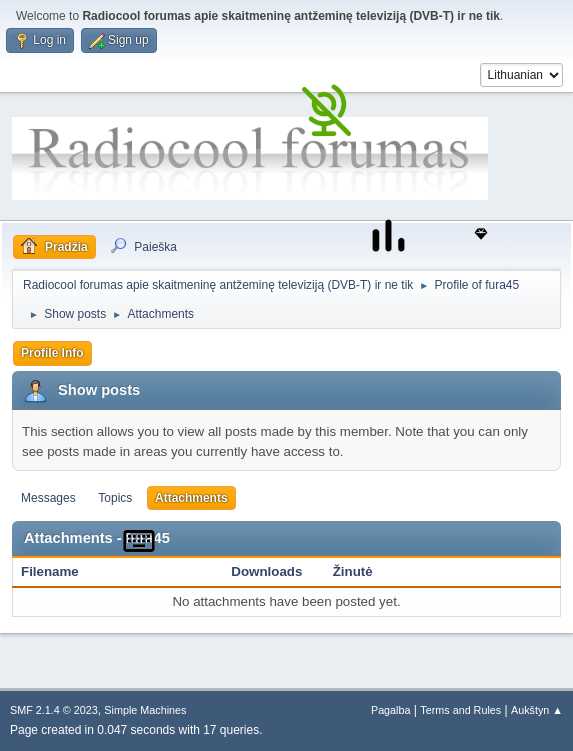 The image size is (573, 751). I want to click on indicates premium or valuable content, so click(481, 234).